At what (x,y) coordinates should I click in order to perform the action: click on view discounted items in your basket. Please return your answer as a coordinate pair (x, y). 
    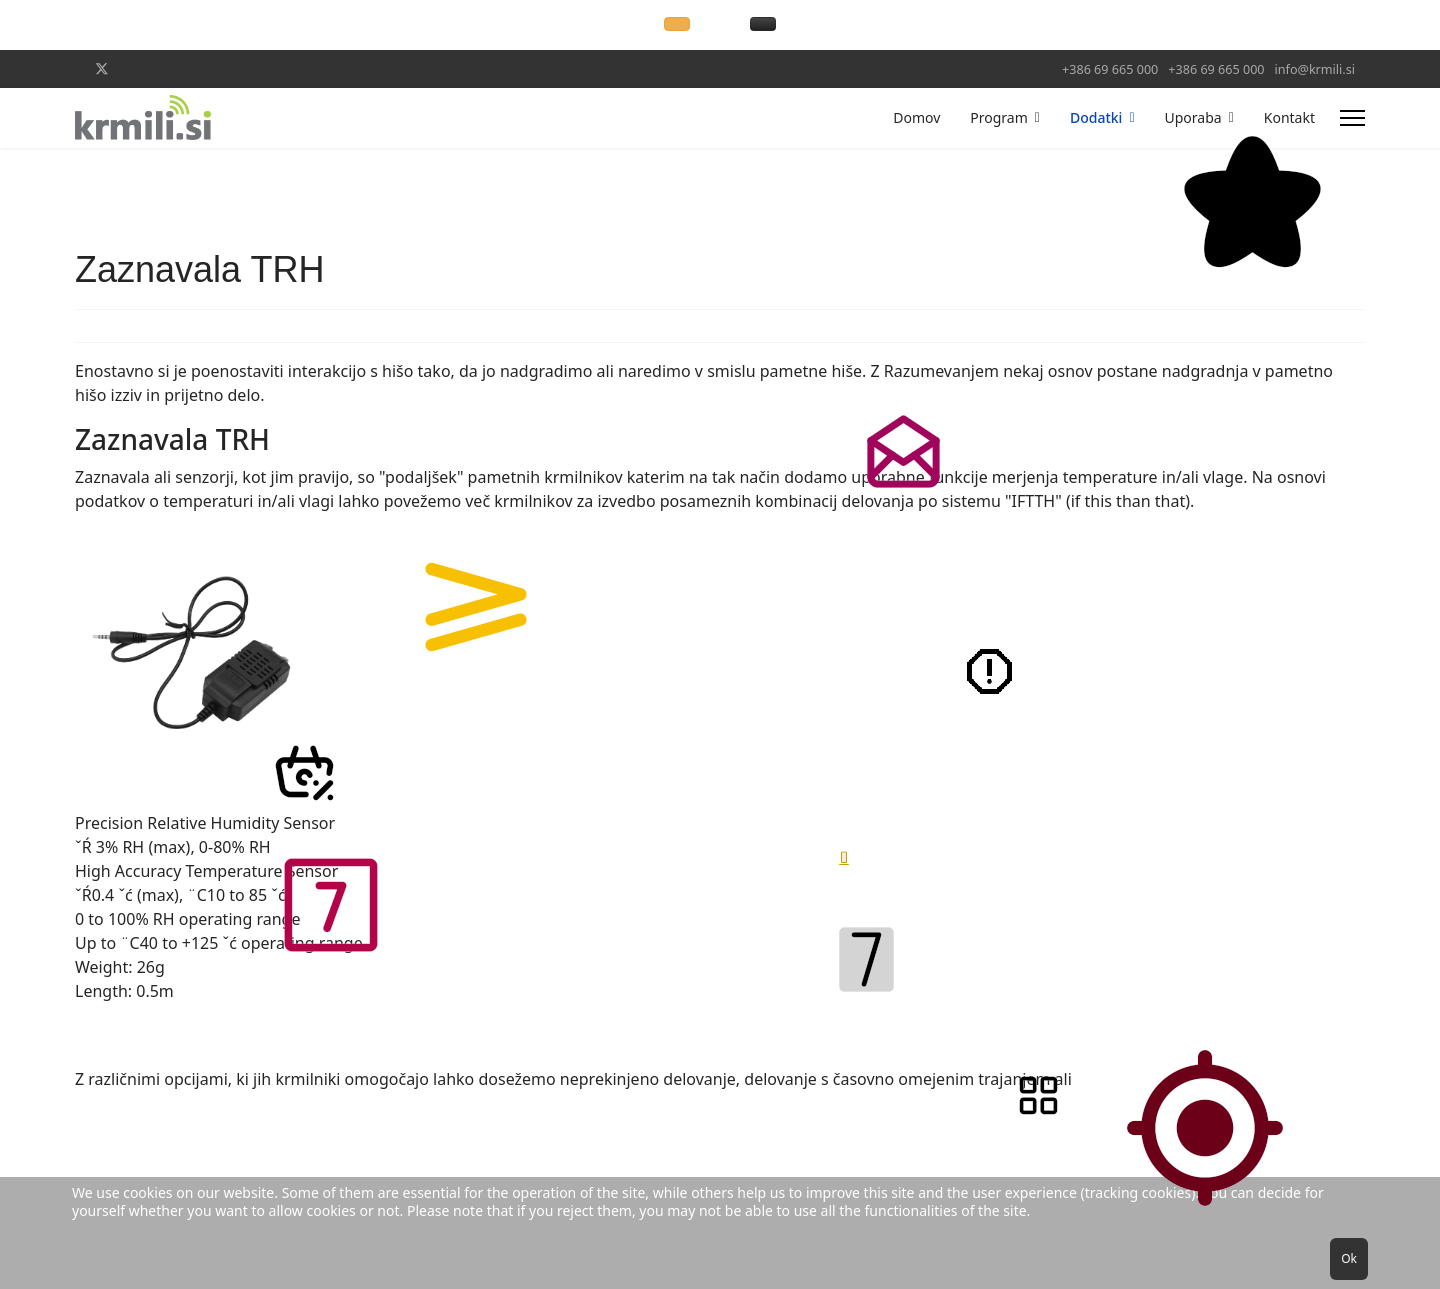
    Looking at the image, I should click on (304, 771).